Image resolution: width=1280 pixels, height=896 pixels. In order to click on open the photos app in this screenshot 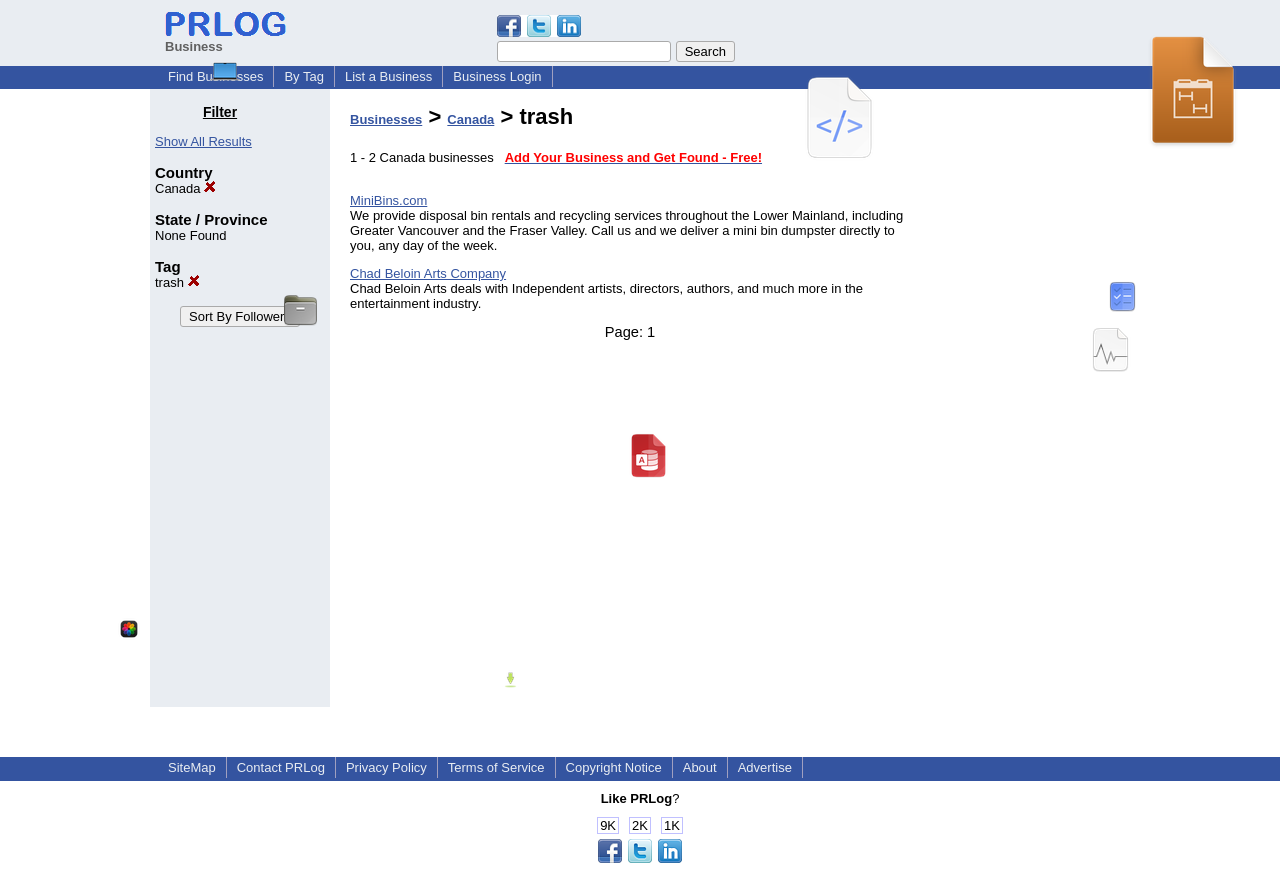, I will do `click(129, 629)`.